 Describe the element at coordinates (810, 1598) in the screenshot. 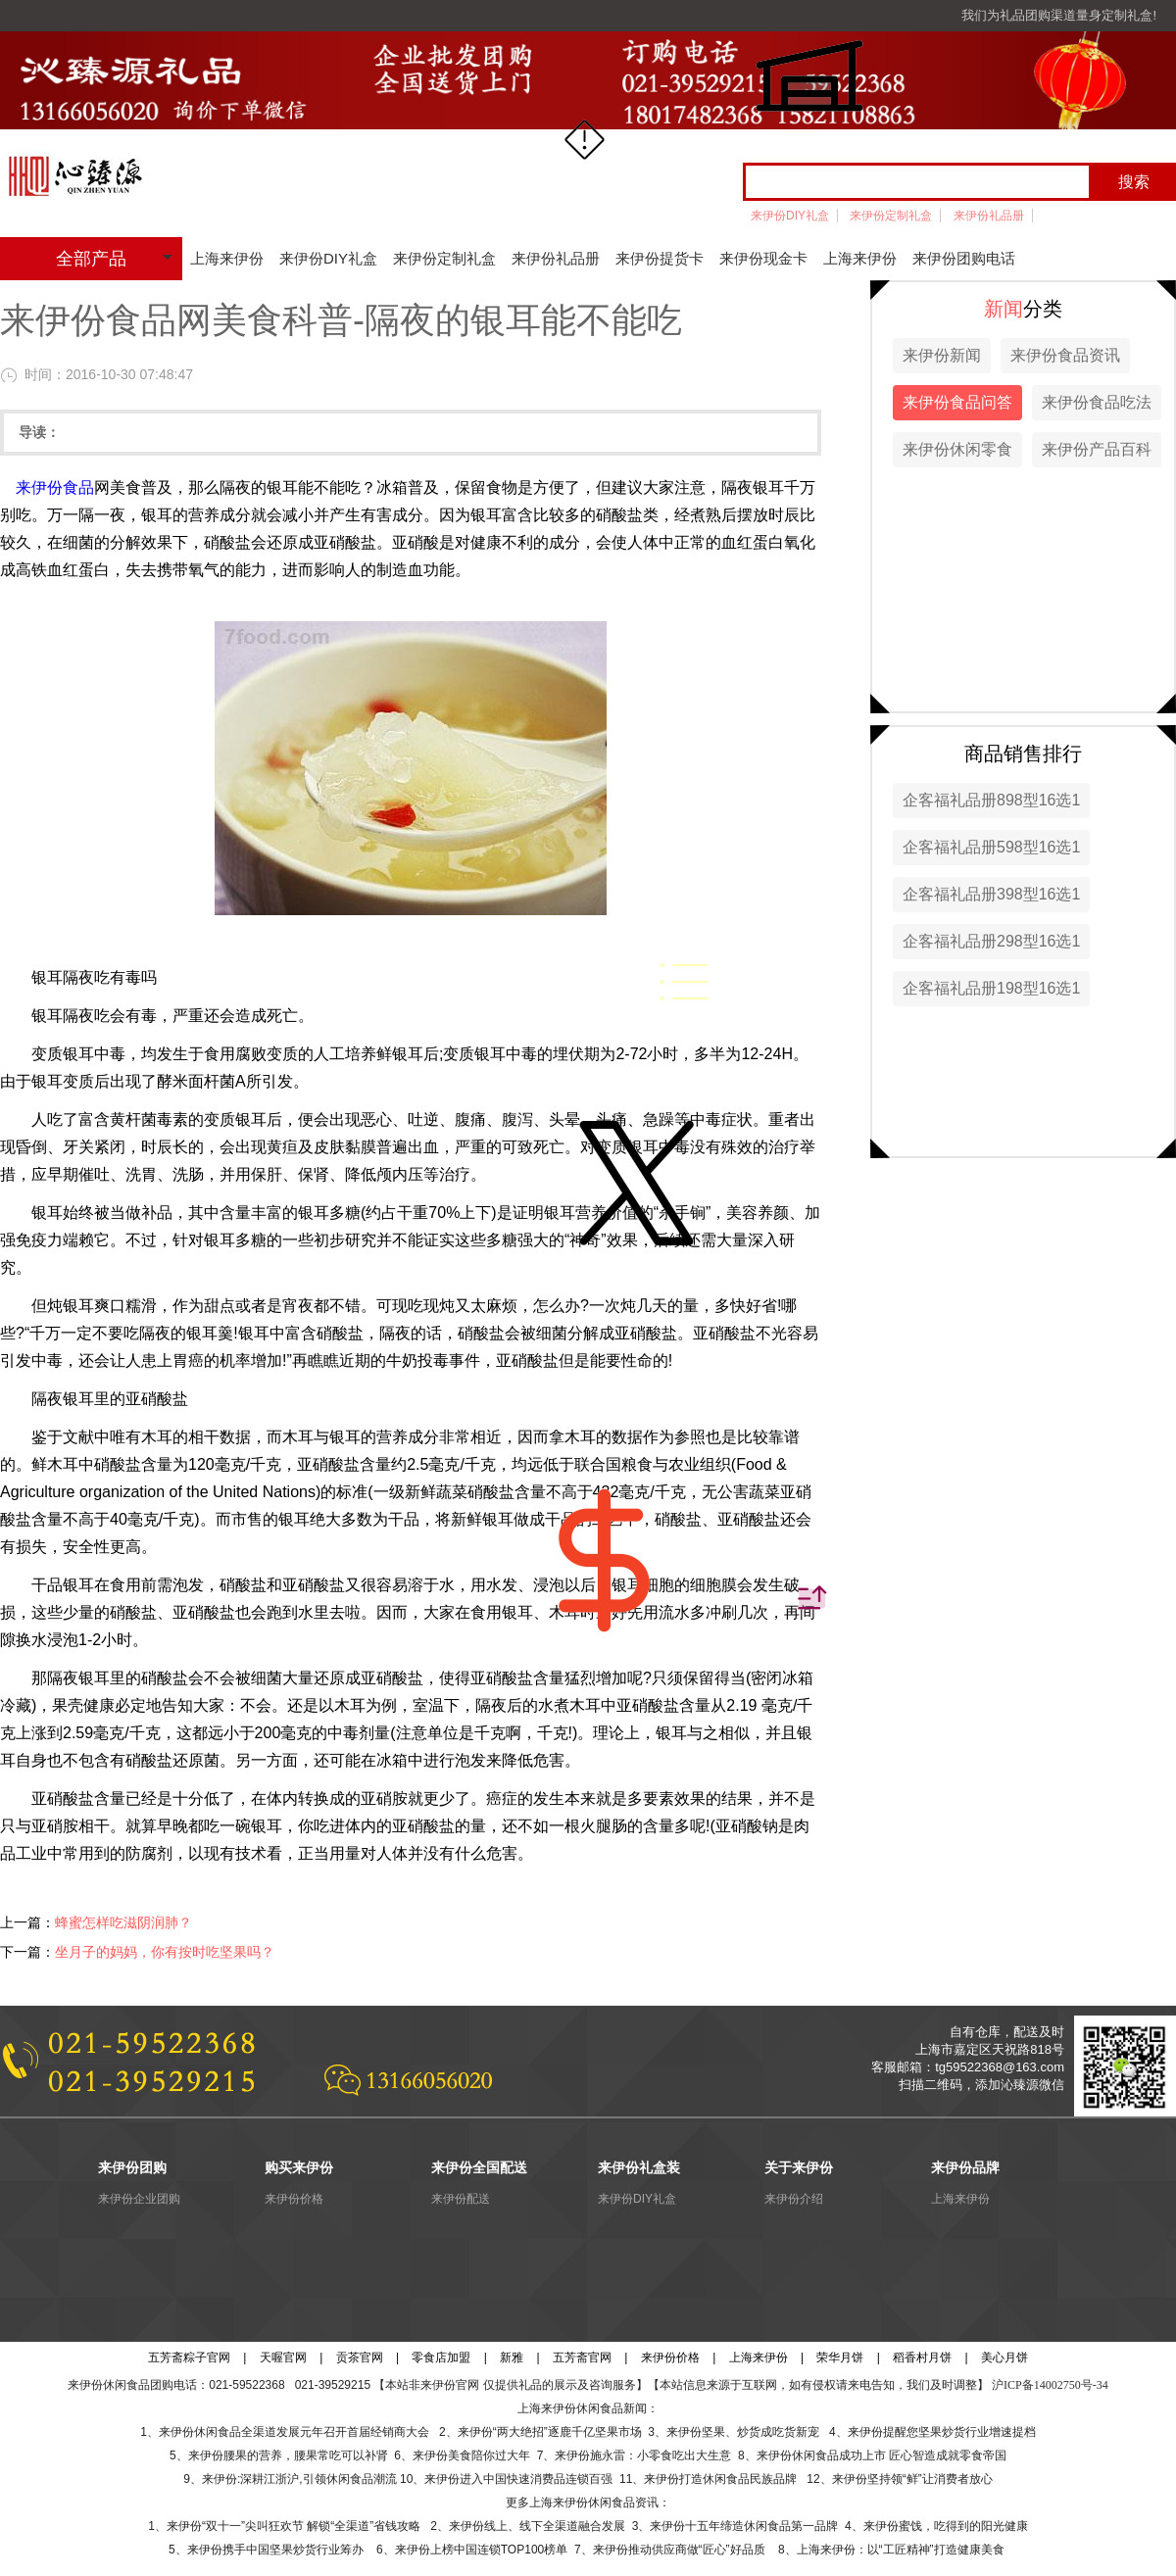

I see `sort items in descending order` at that location.